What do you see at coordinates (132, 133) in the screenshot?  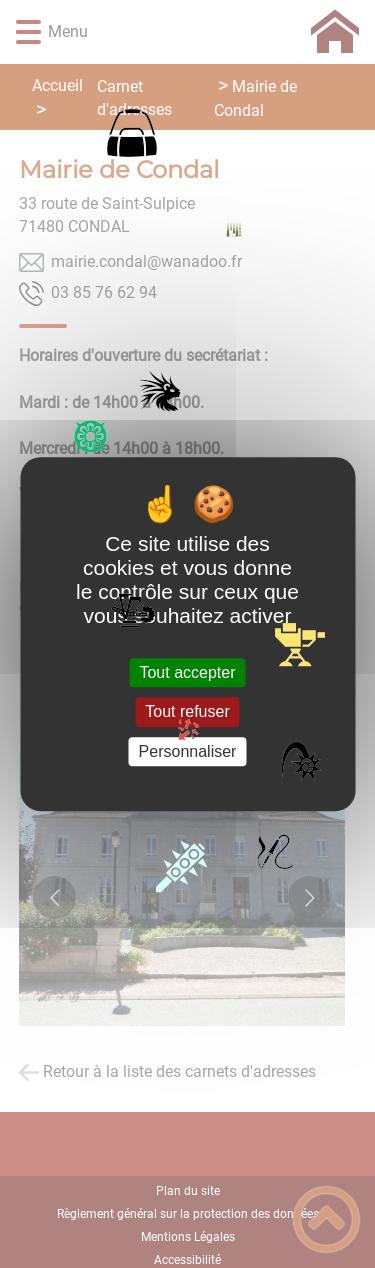 I see `access gym or fitness features` at bounding box center [132, 133].